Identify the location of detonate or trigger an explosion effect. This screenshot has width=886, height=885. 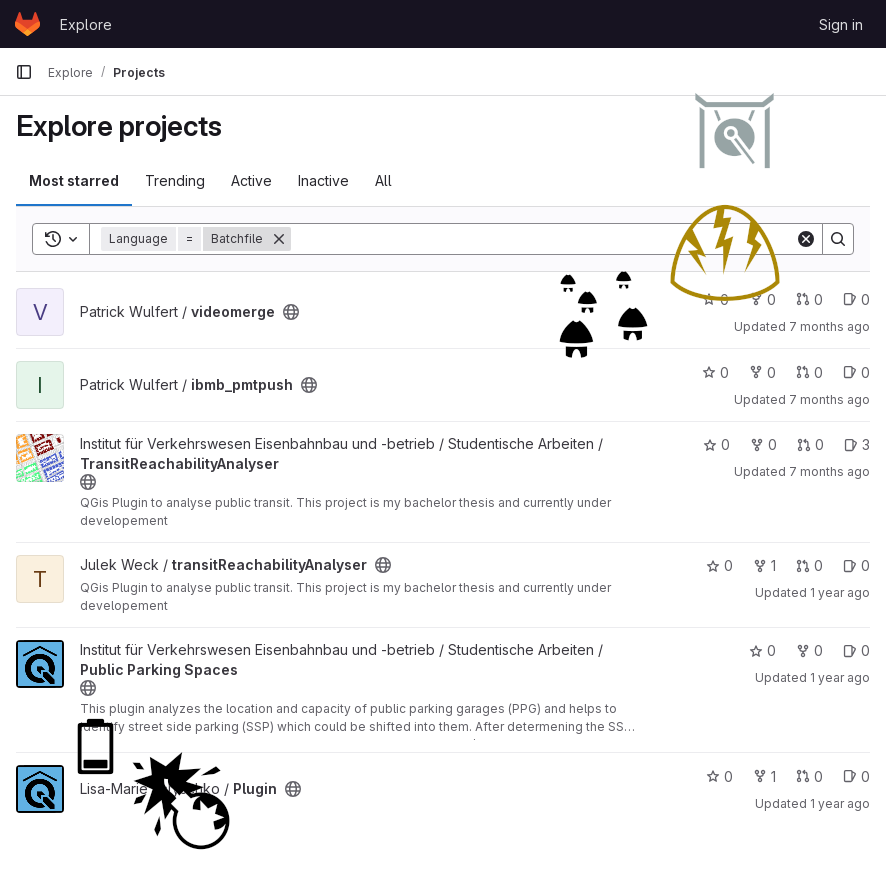
(181, 800).